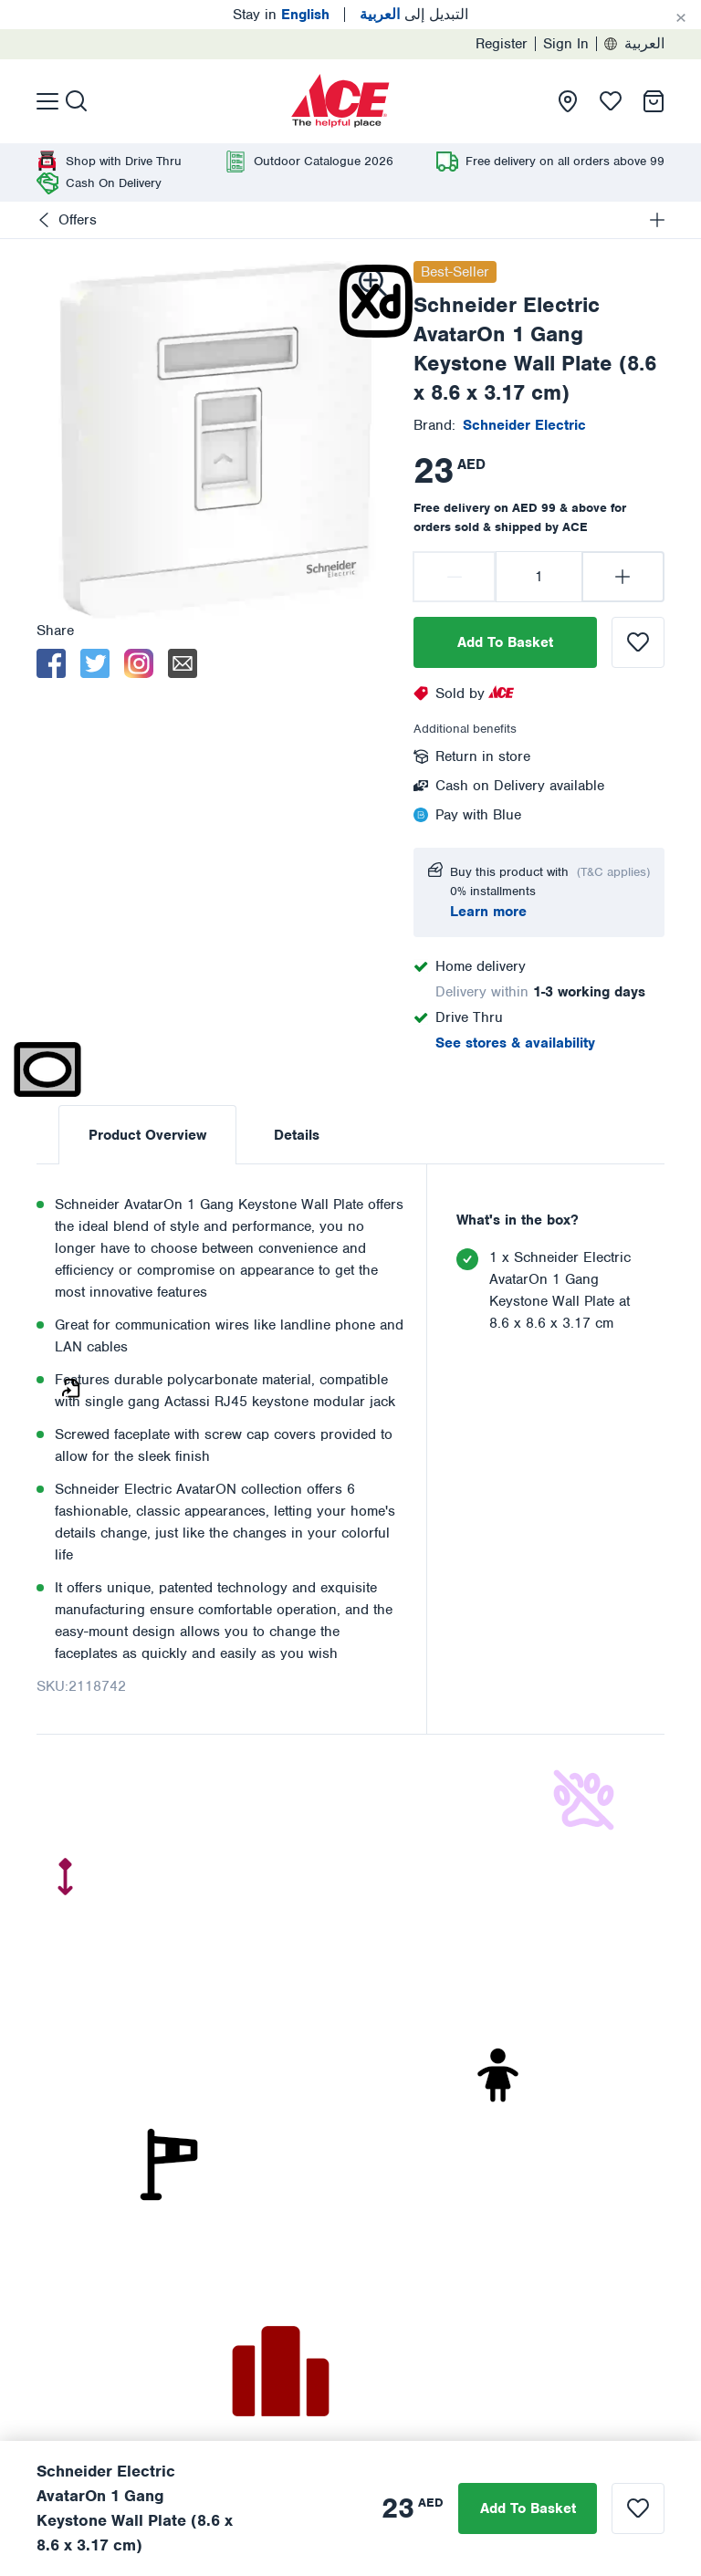  What do you see at coordinates (376, 301) in the screenshot?
I see `open Adobe XD application` at bounding box center [376, 301].